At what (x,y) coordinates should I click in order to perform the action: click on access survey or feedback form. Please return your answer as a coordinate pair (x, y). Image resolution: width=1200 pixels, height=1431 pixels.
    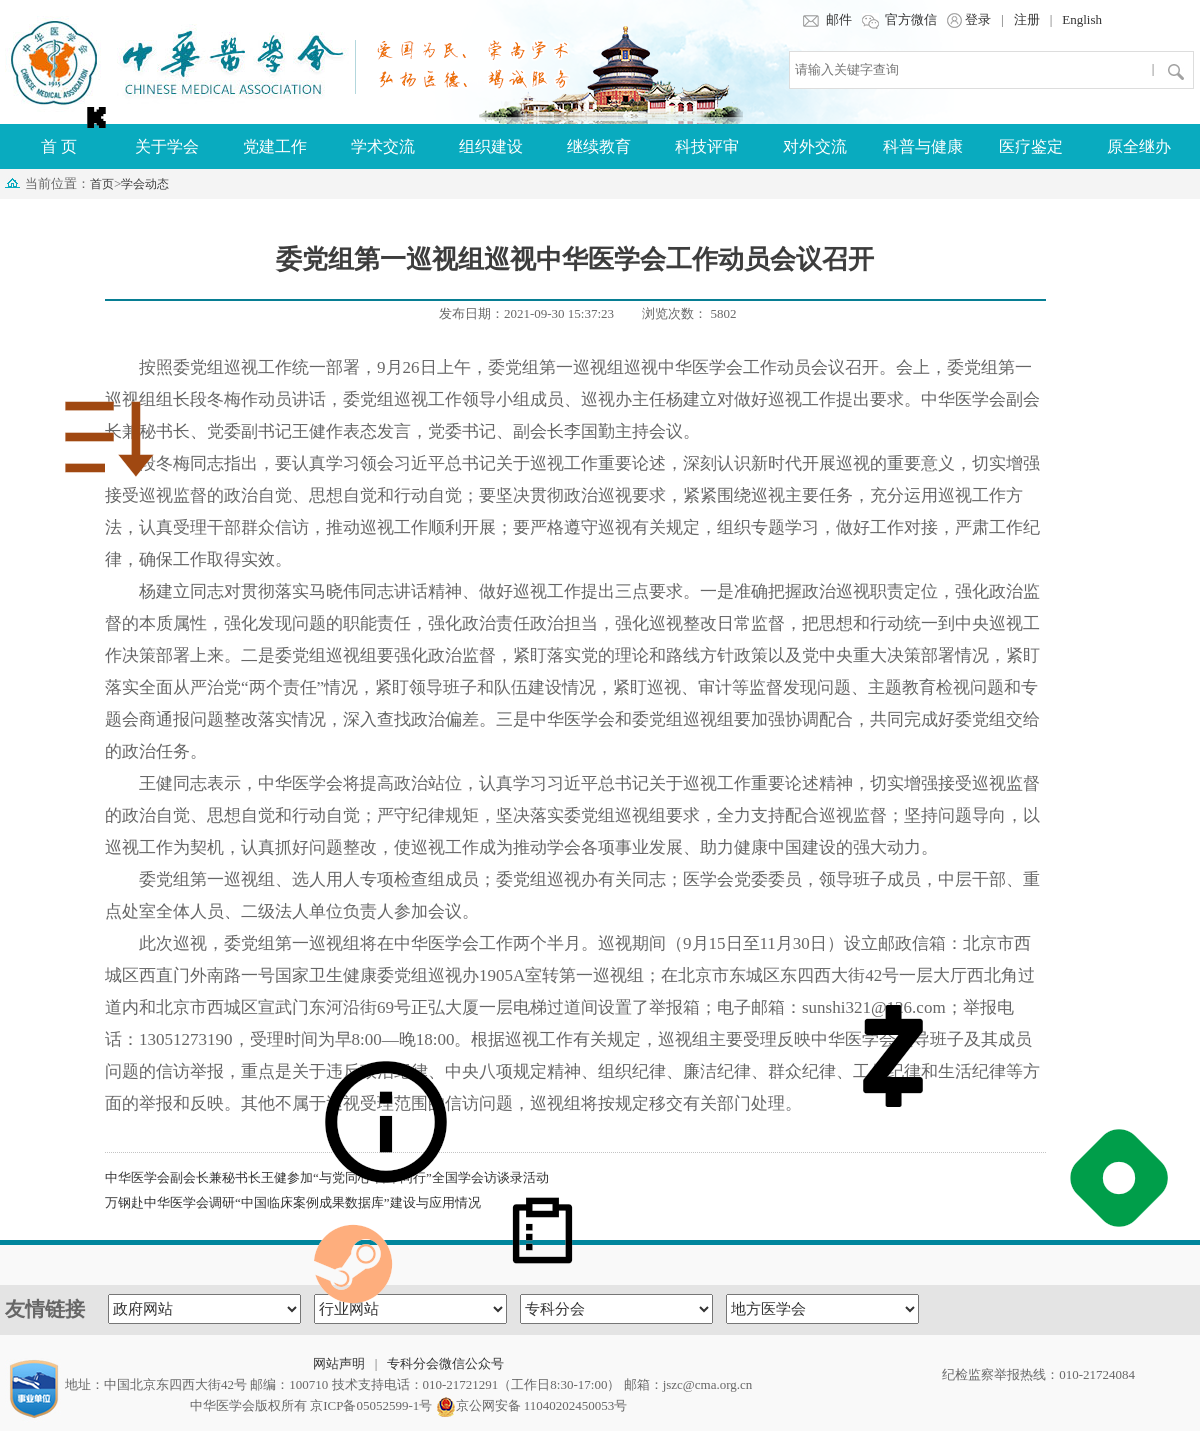
    Looking at the image, I should click on (542, 1230).